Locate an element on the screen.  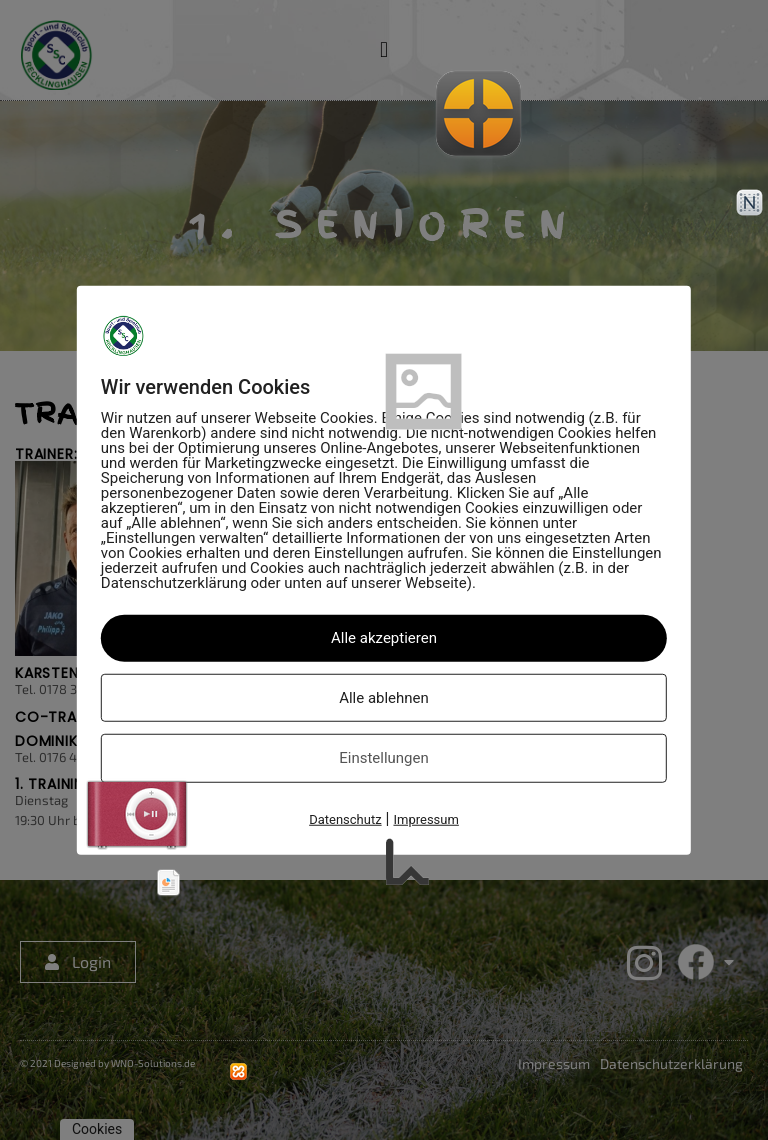
launch the nibbles snake game is located at coordinates (407, 863).